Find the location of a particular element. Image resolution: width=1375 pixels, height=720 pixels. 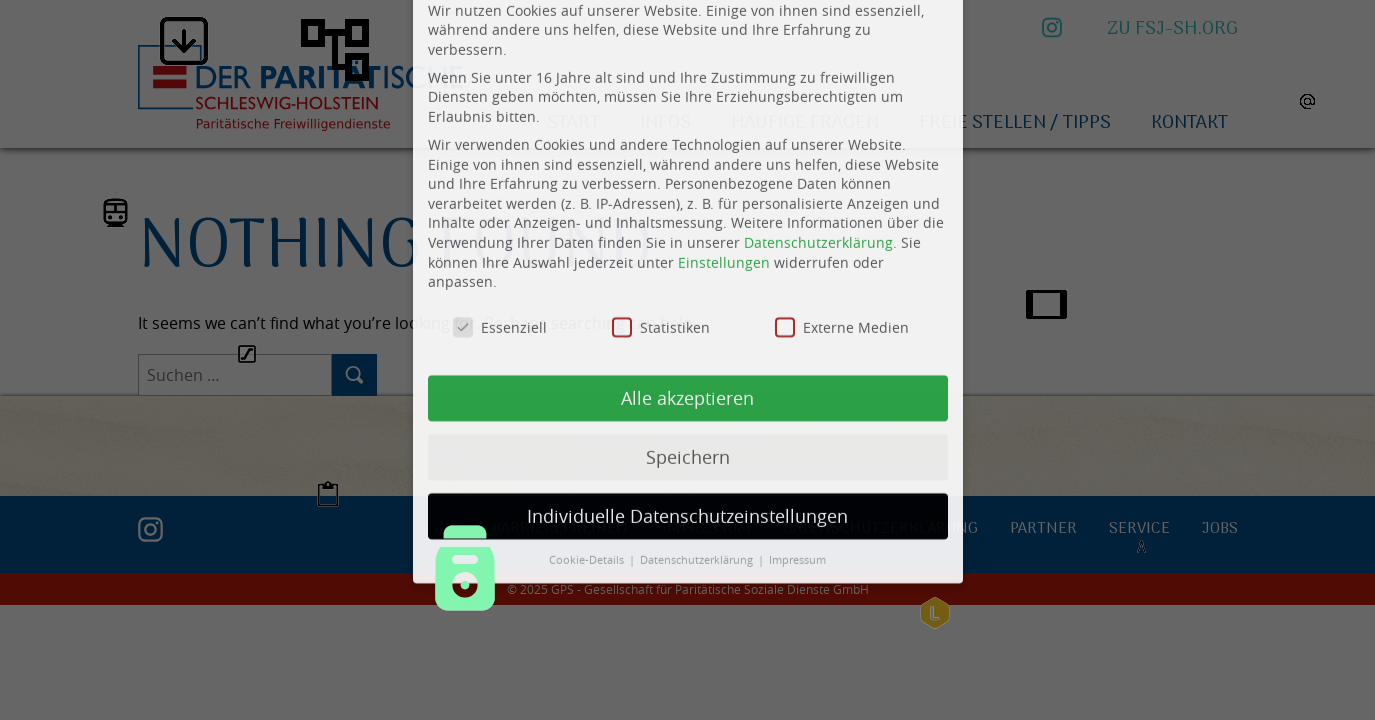

switch to tablet view or layout is located at coordinates (1046, 304).